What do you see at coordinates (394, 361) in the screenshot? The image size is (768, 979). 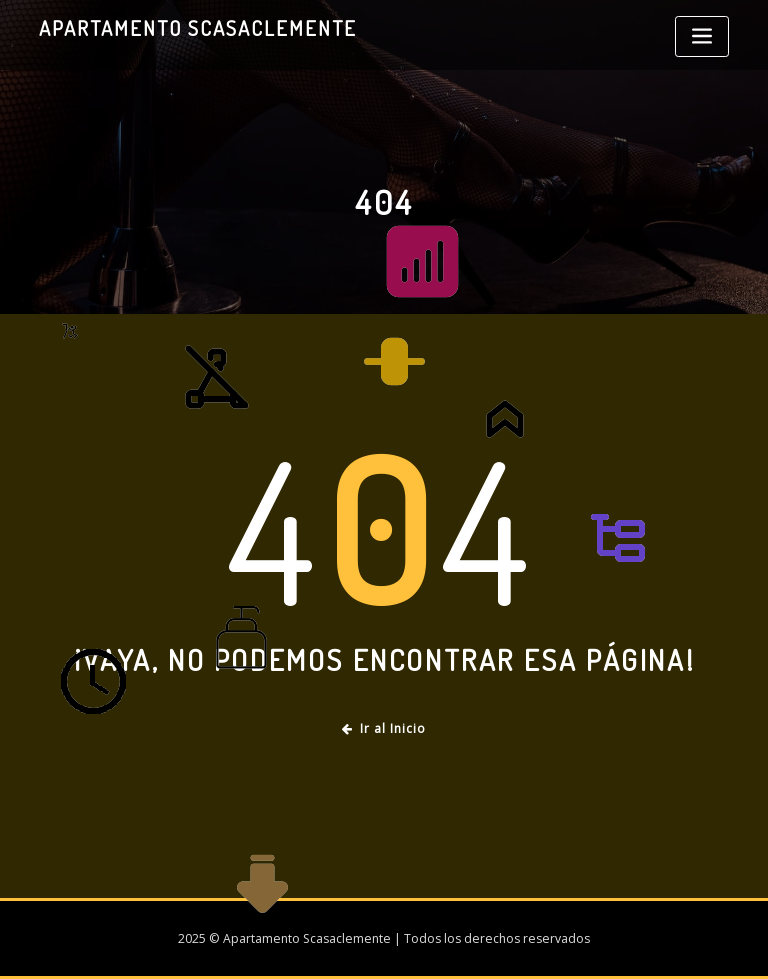 I see `align selected element to vertical center` at bounding box center [394, 361].